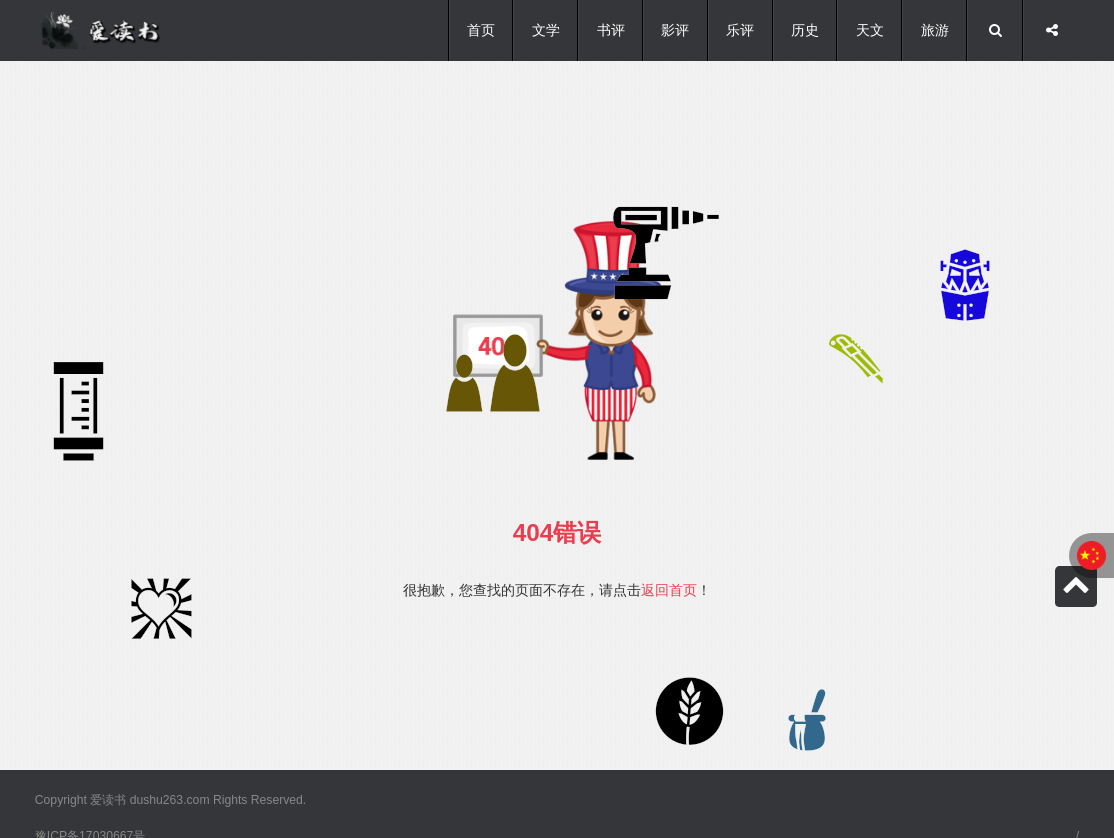 Image resolution: width=1114 pixels, height=838 pixels. I want to click on select metal golem character or unit, so click(965, 285).